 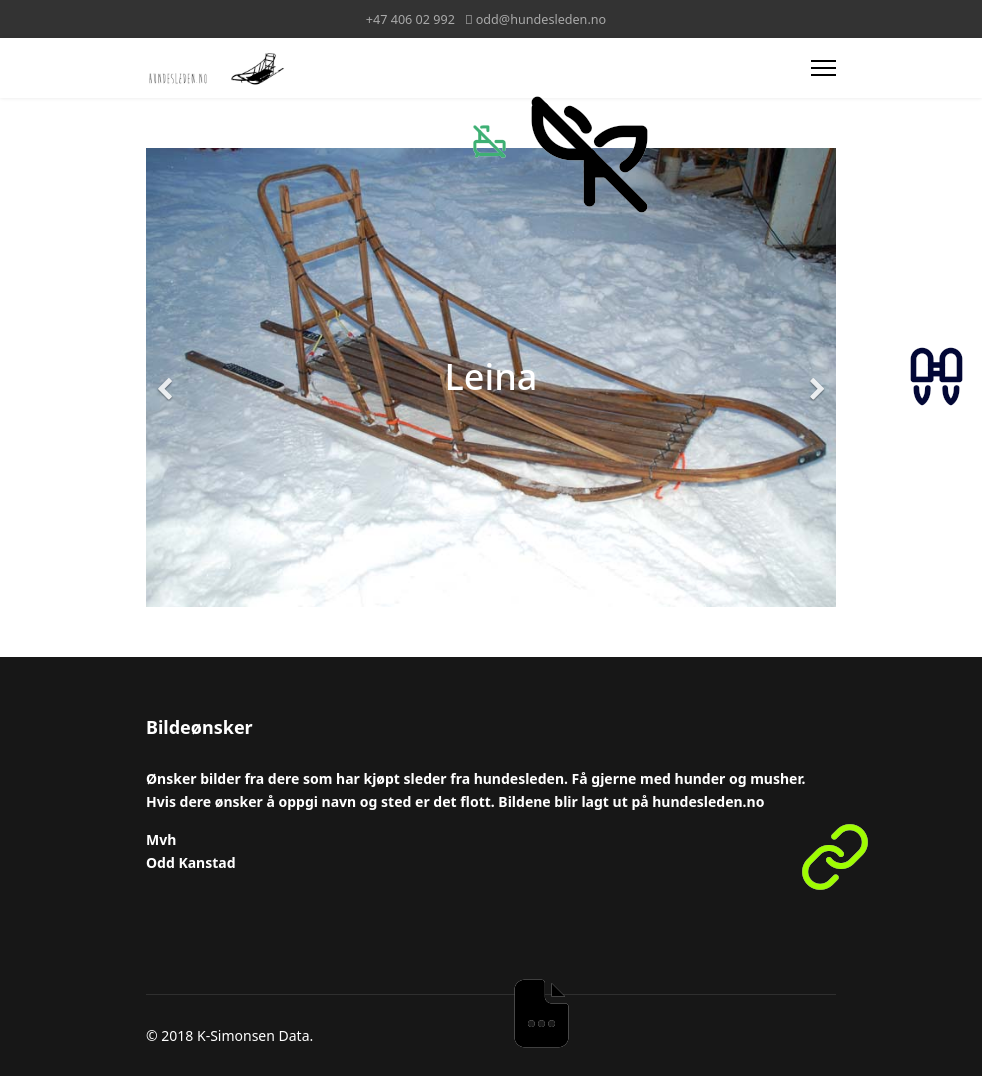 What do you see at coordinates (936, 376) in the screenshot?
I see `access jetpack or boost feature` at bounding box center [936, 376].